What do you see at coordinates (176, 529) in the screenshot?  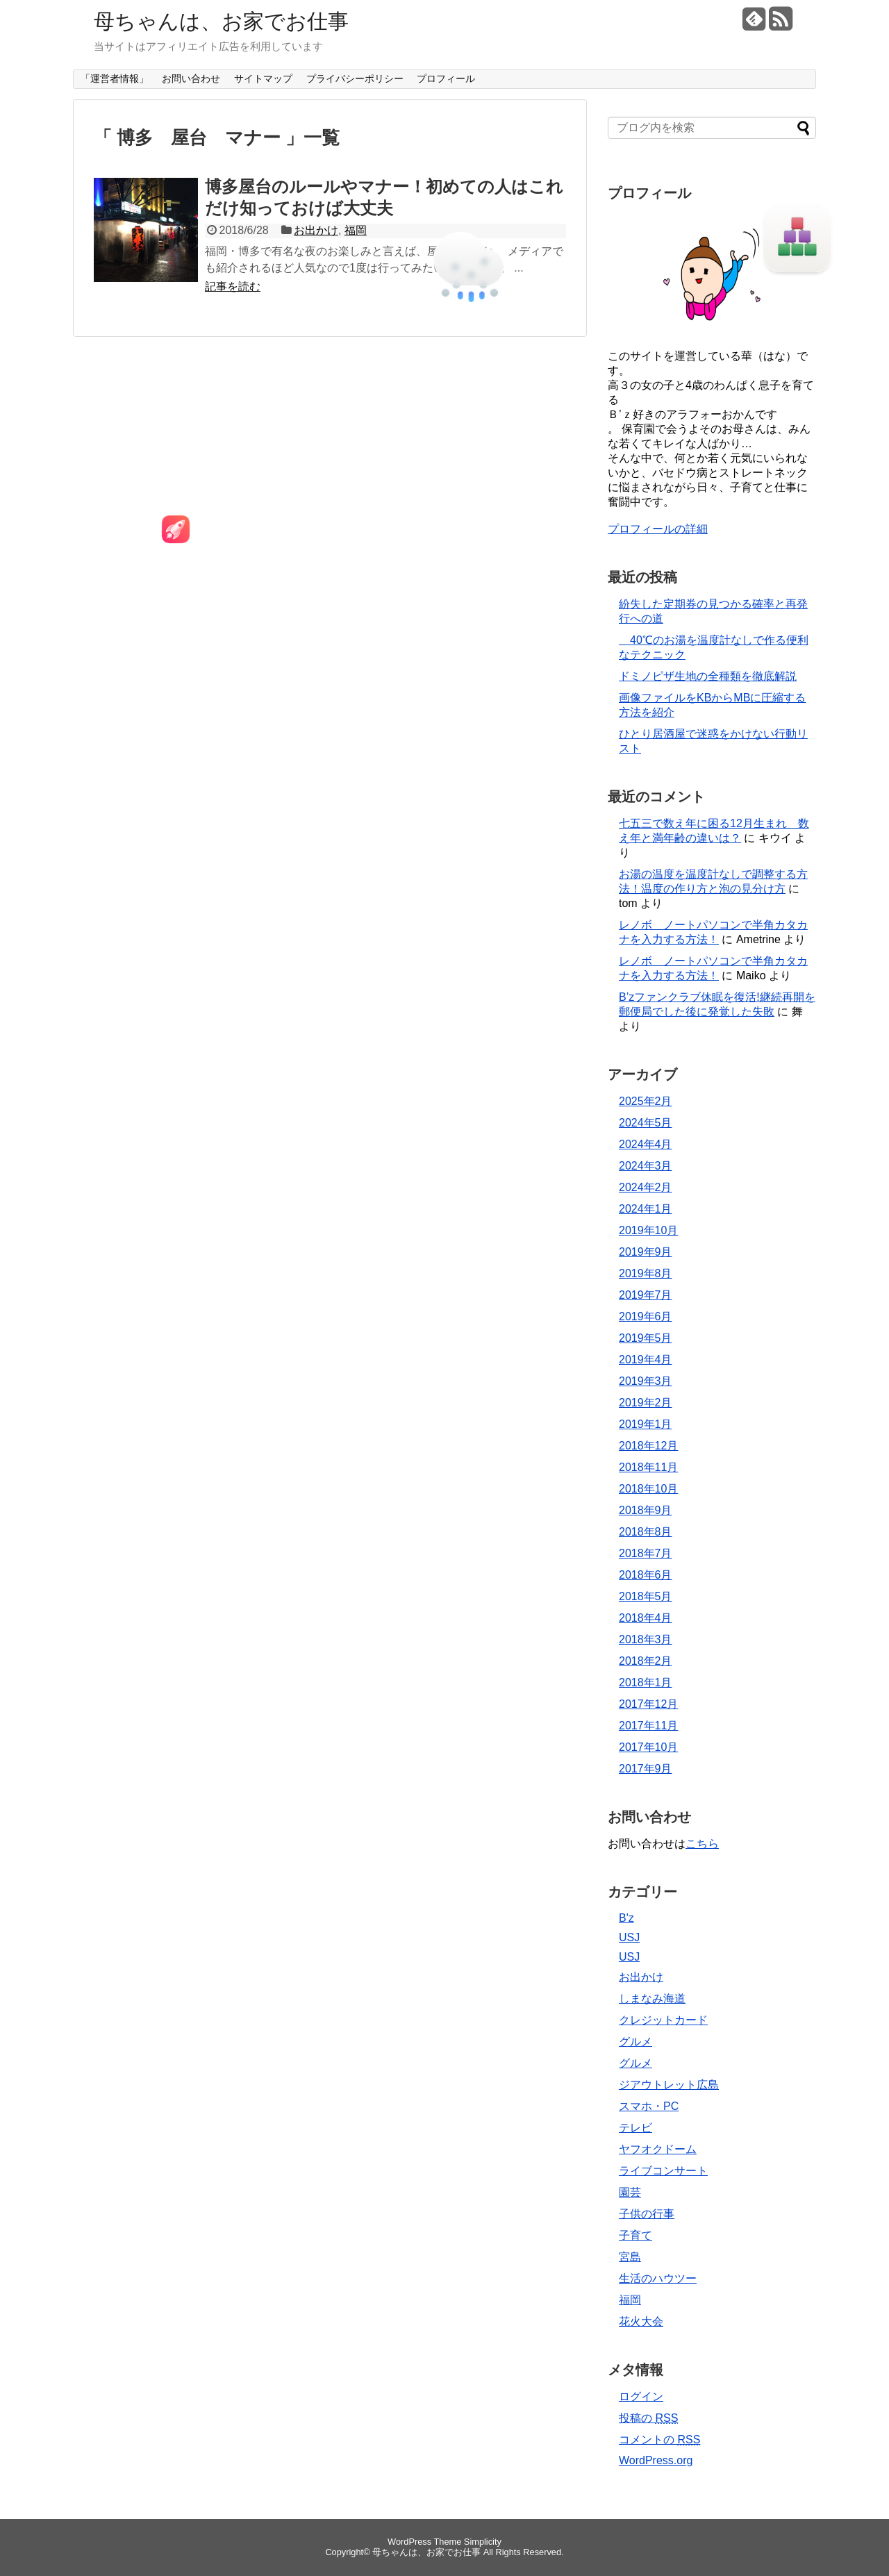 I see `launch the games app` at bounding box center [176, 529].